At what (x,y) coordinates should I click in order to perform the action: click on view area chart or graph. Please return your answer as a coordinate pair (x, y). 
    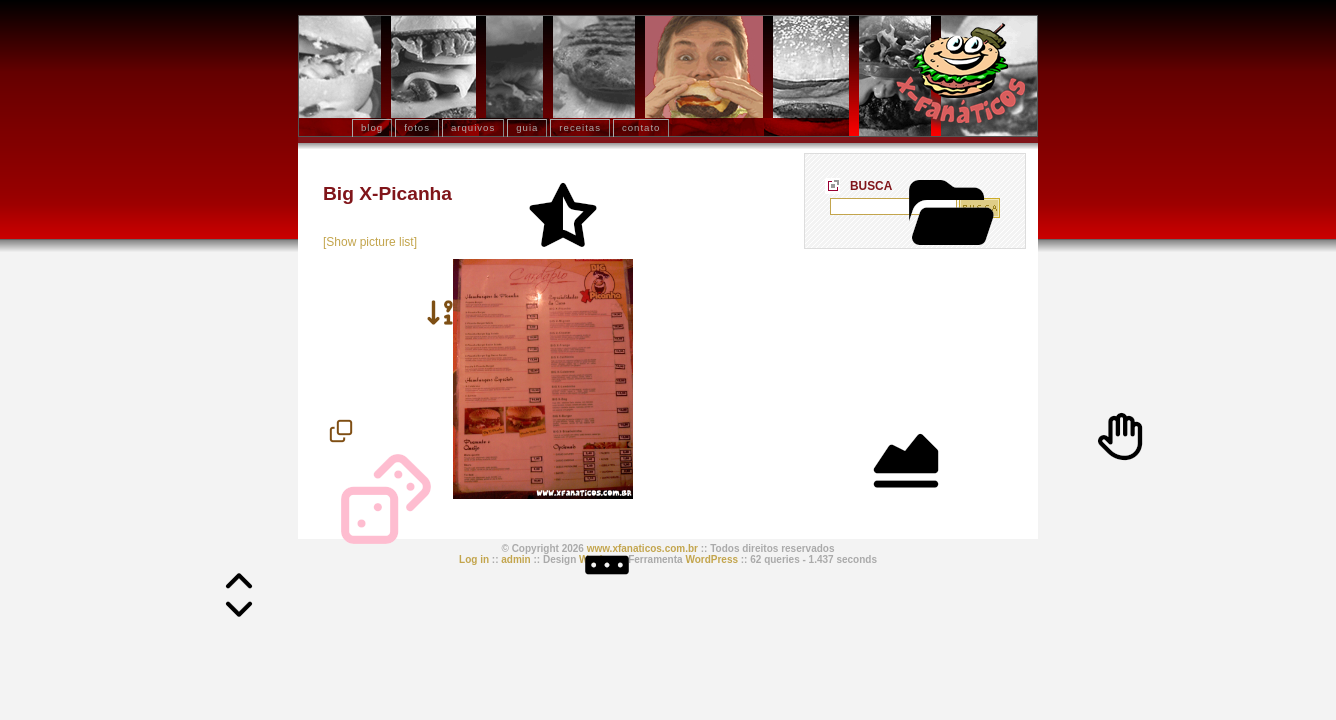
    Looking at the image, I should click on (906, 459).